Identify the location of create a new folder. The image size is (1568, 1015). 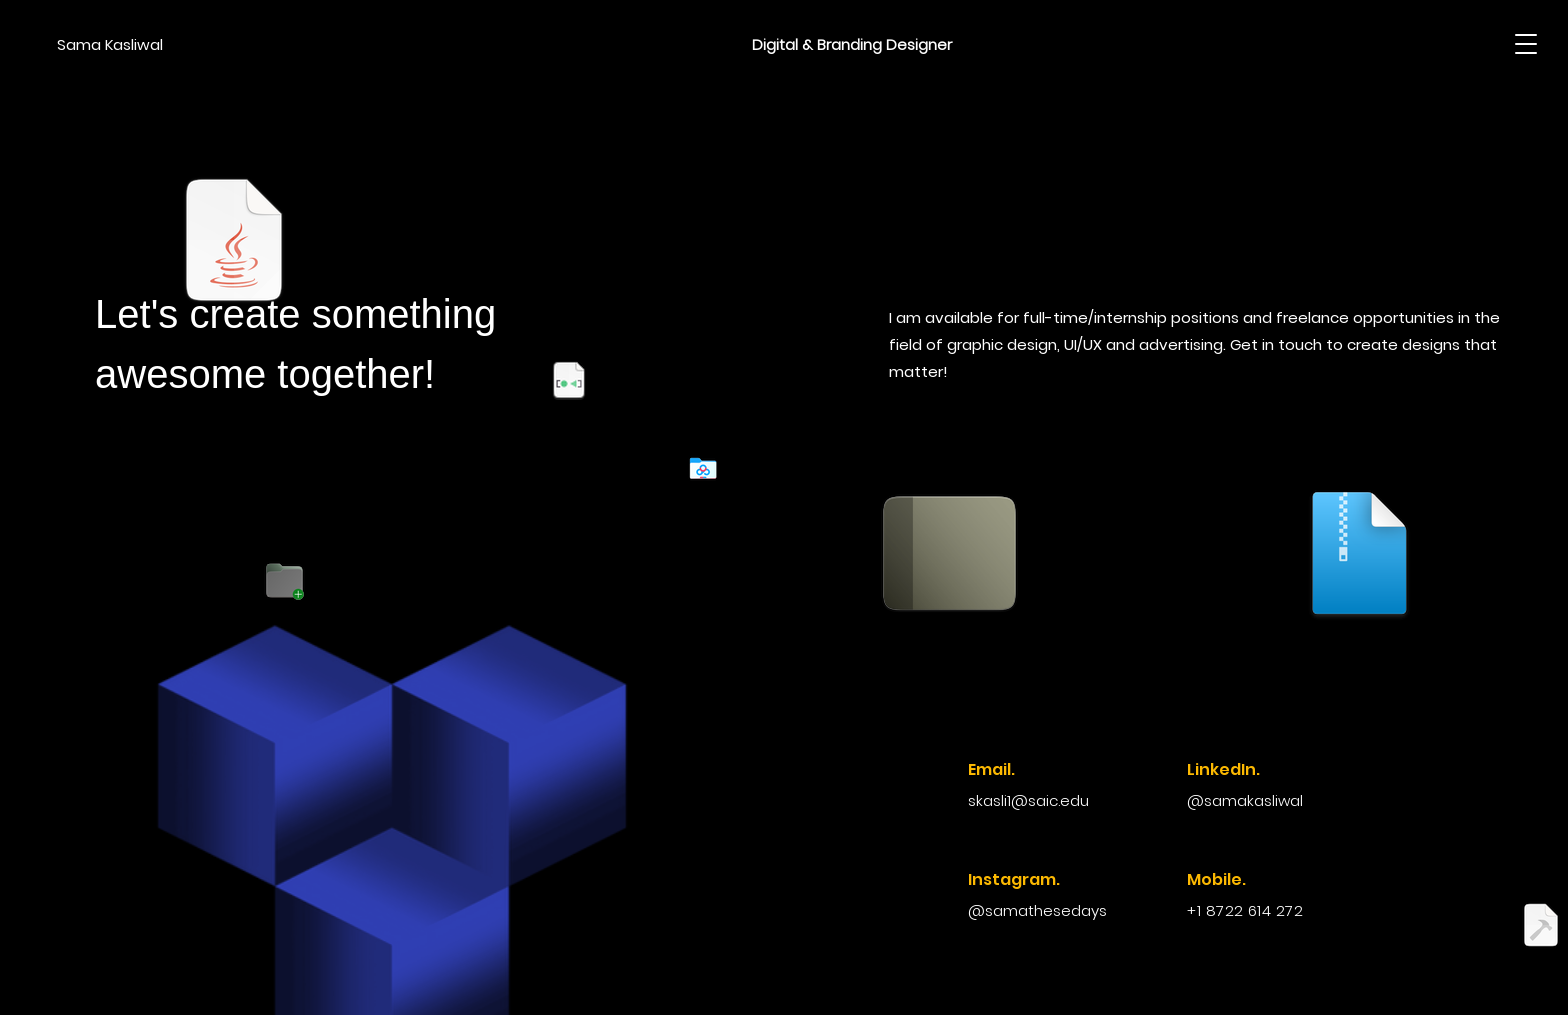
(284, 580).